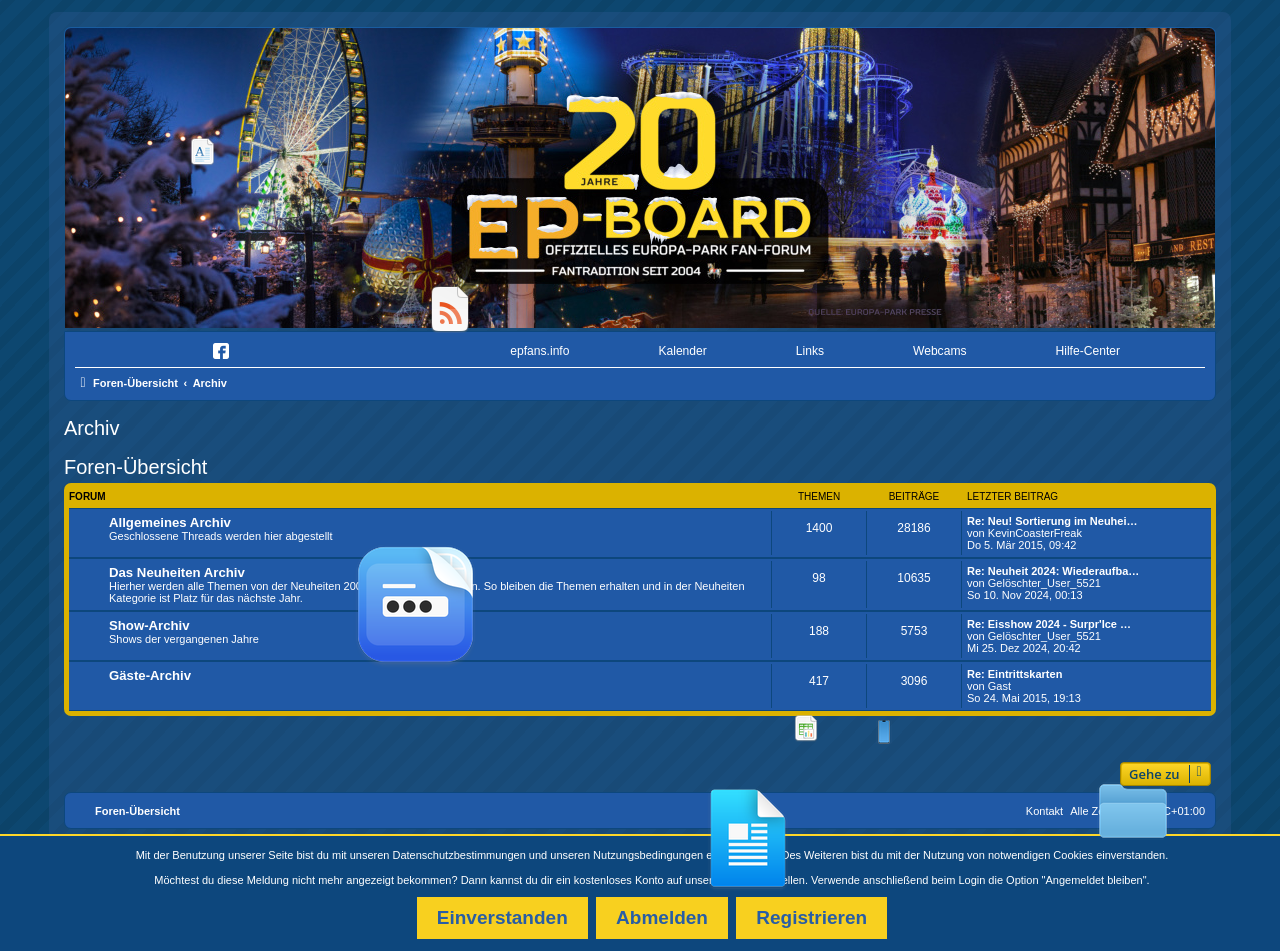 The width and height of the screenshot is (1280, 951). I want to click on open folder to view contents, so click(1133, 811).